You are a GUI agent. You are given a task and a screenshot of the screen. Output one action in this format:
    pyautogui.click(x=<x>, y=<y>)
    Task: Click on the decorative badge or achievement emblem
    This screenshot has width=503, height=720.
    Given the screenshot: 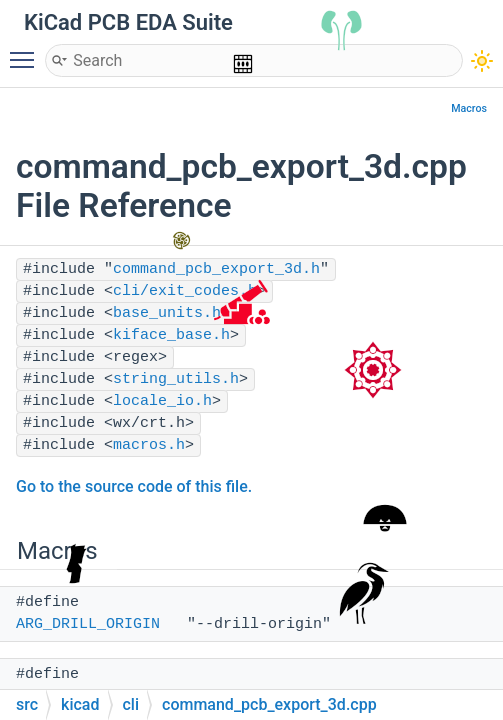 What is the action you would take?
    pyautogui.click(x=373, y=370)
    